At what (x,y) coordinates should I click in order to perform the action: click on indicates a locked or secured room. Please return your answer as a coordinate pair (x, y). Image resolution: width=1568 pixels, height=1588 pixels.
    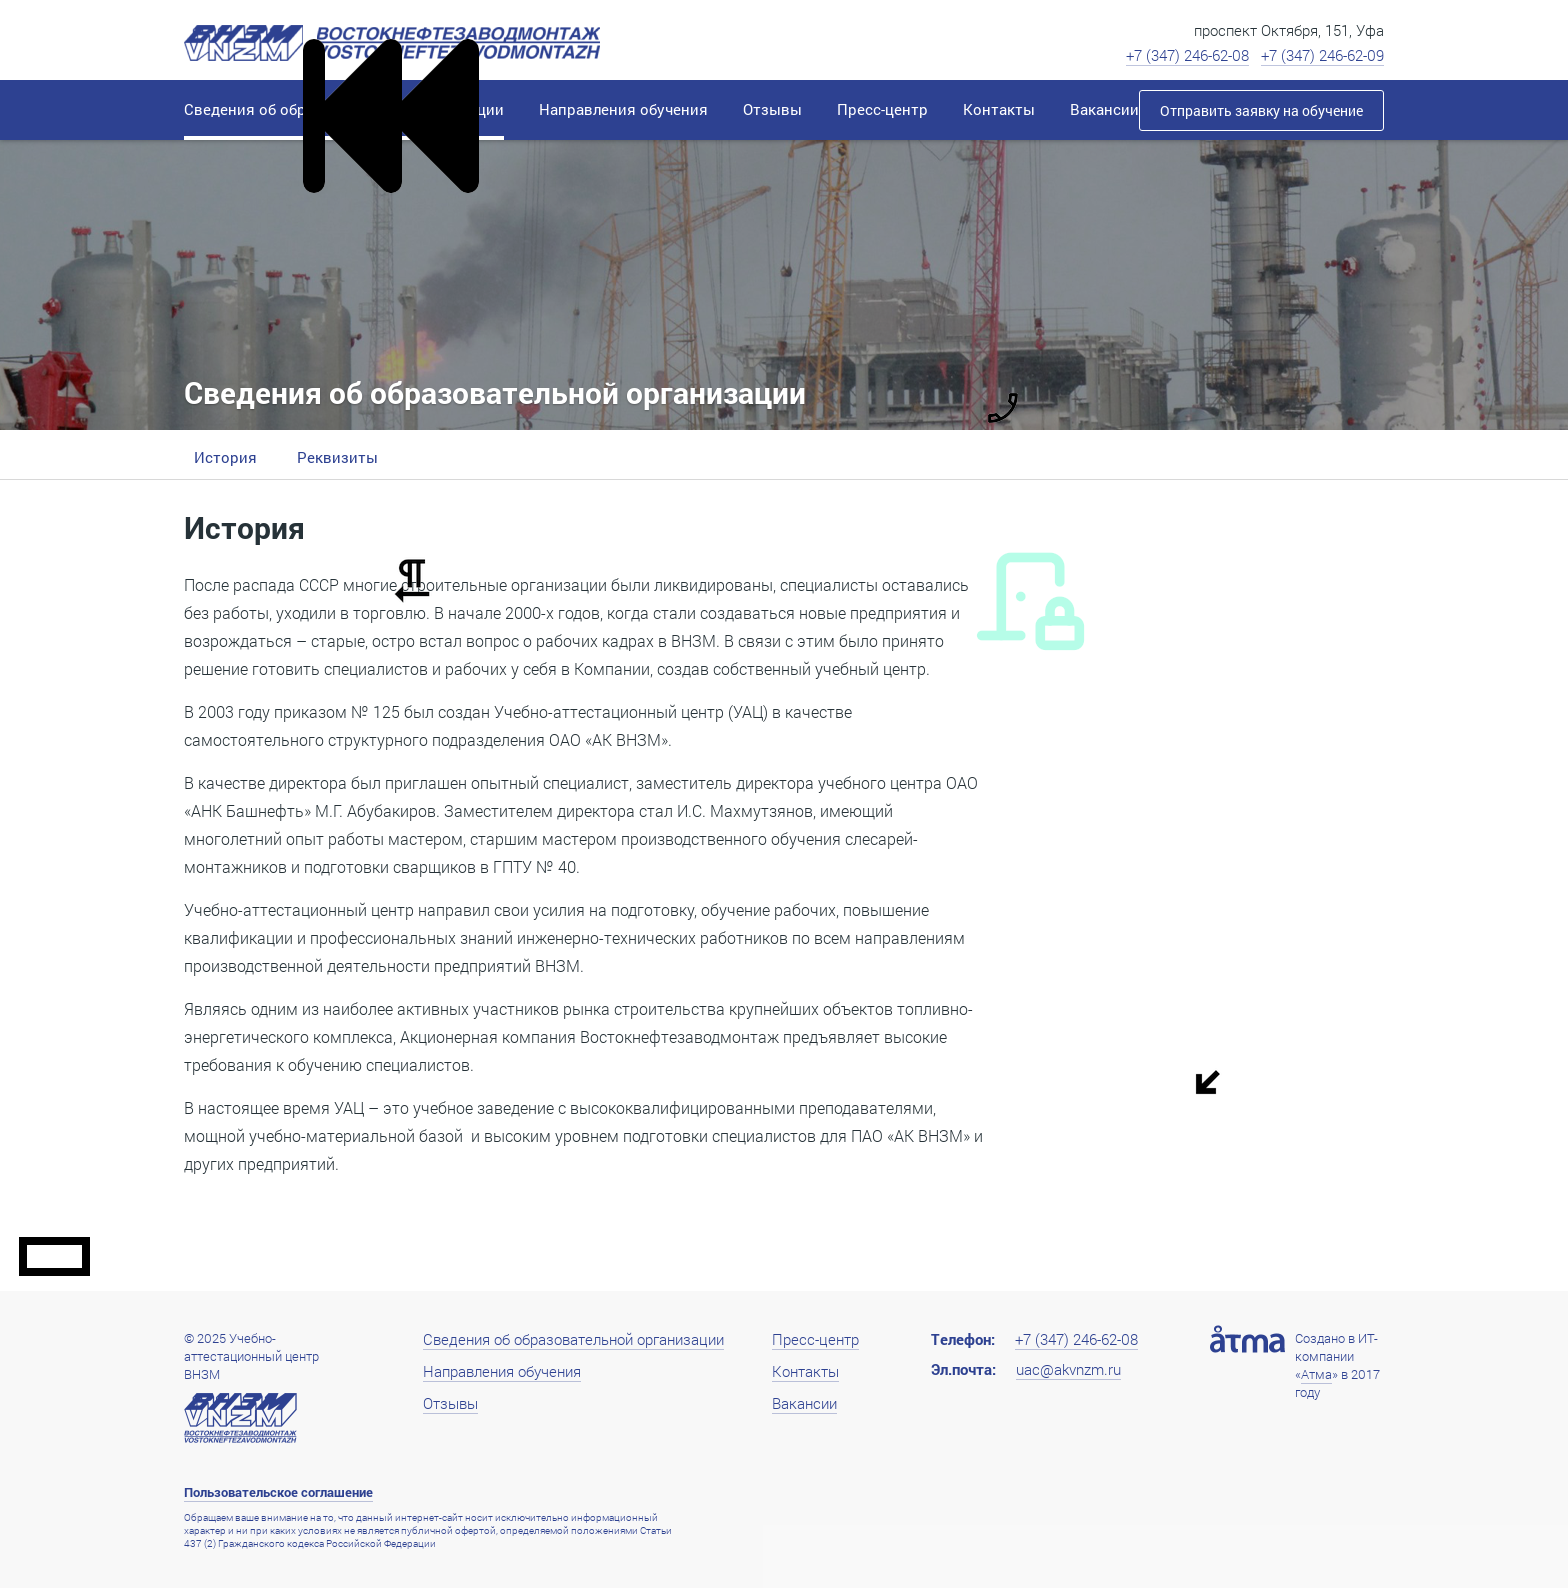
    Looking at the image, I should click on (1030, 596).